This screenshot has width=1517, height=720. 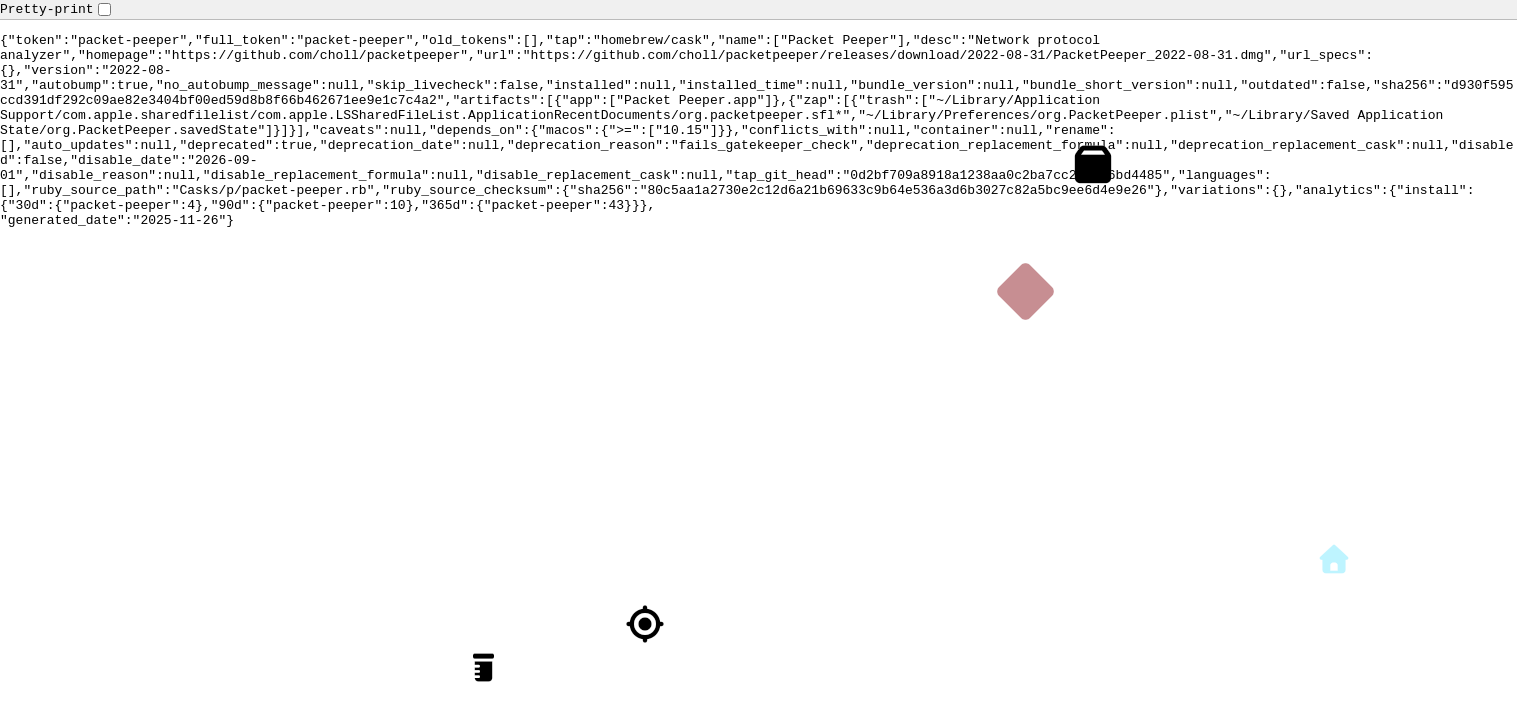 What do you see at coordinates (1334, 559) in the screenshot?
I see `navigate to home screen` at bounding box center [1334, 559].